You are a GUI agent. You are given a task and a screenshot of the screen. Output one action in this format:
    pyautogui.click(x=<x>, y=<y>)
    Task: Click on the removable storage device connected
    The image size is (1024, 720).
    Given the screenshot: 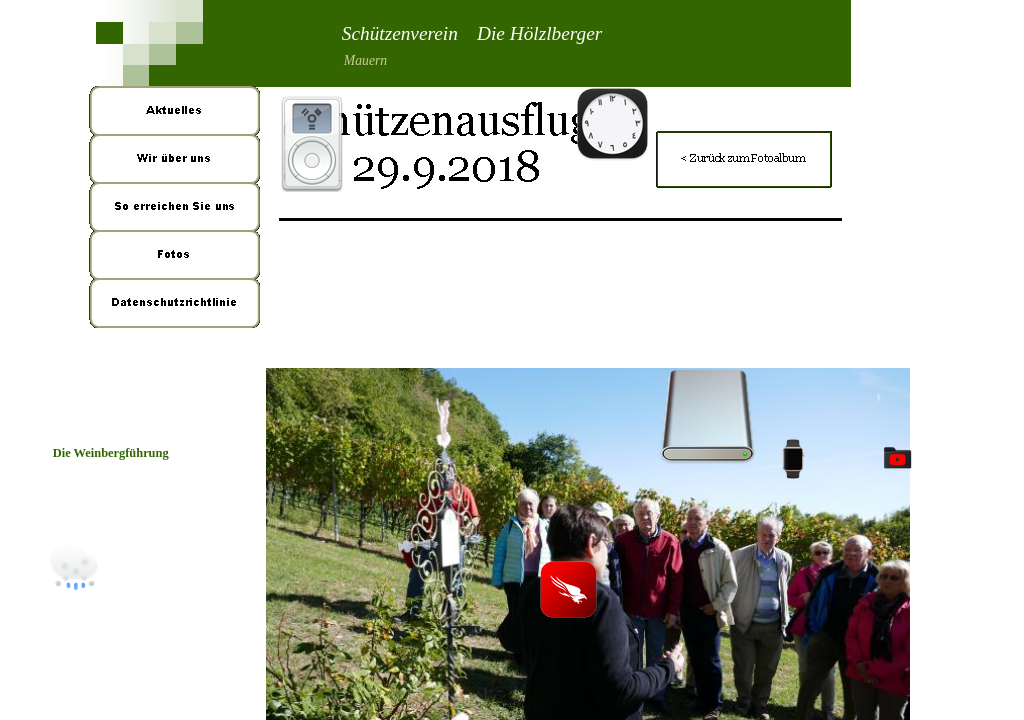 What is the action you would take?
    pyautogui.click(x=707, y=415)
    